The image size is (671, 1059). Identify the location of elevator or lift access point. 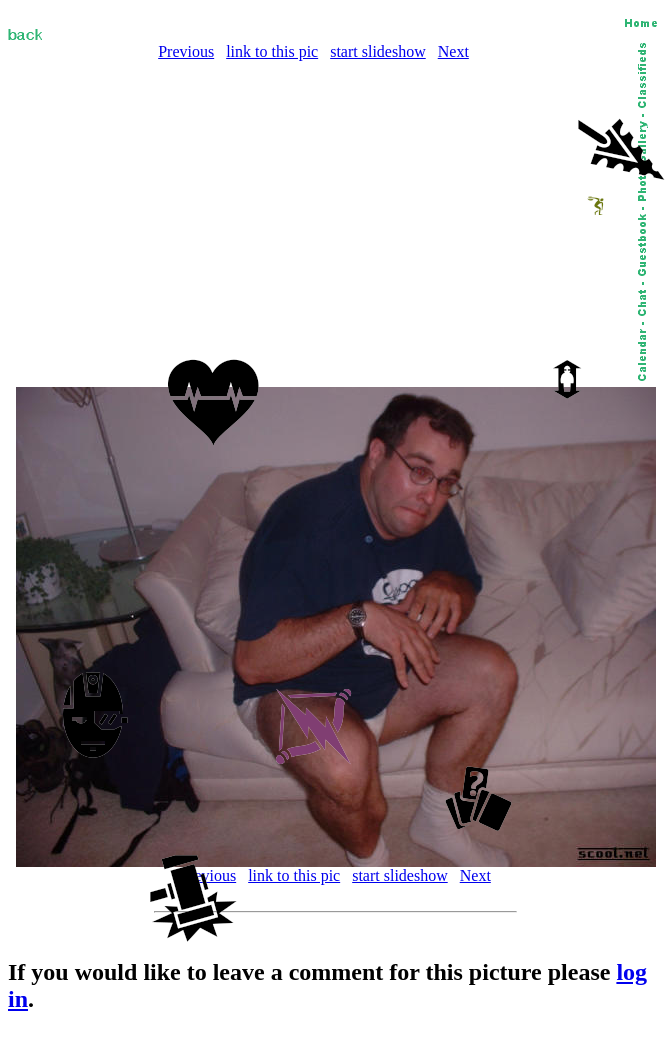
(567, 379).